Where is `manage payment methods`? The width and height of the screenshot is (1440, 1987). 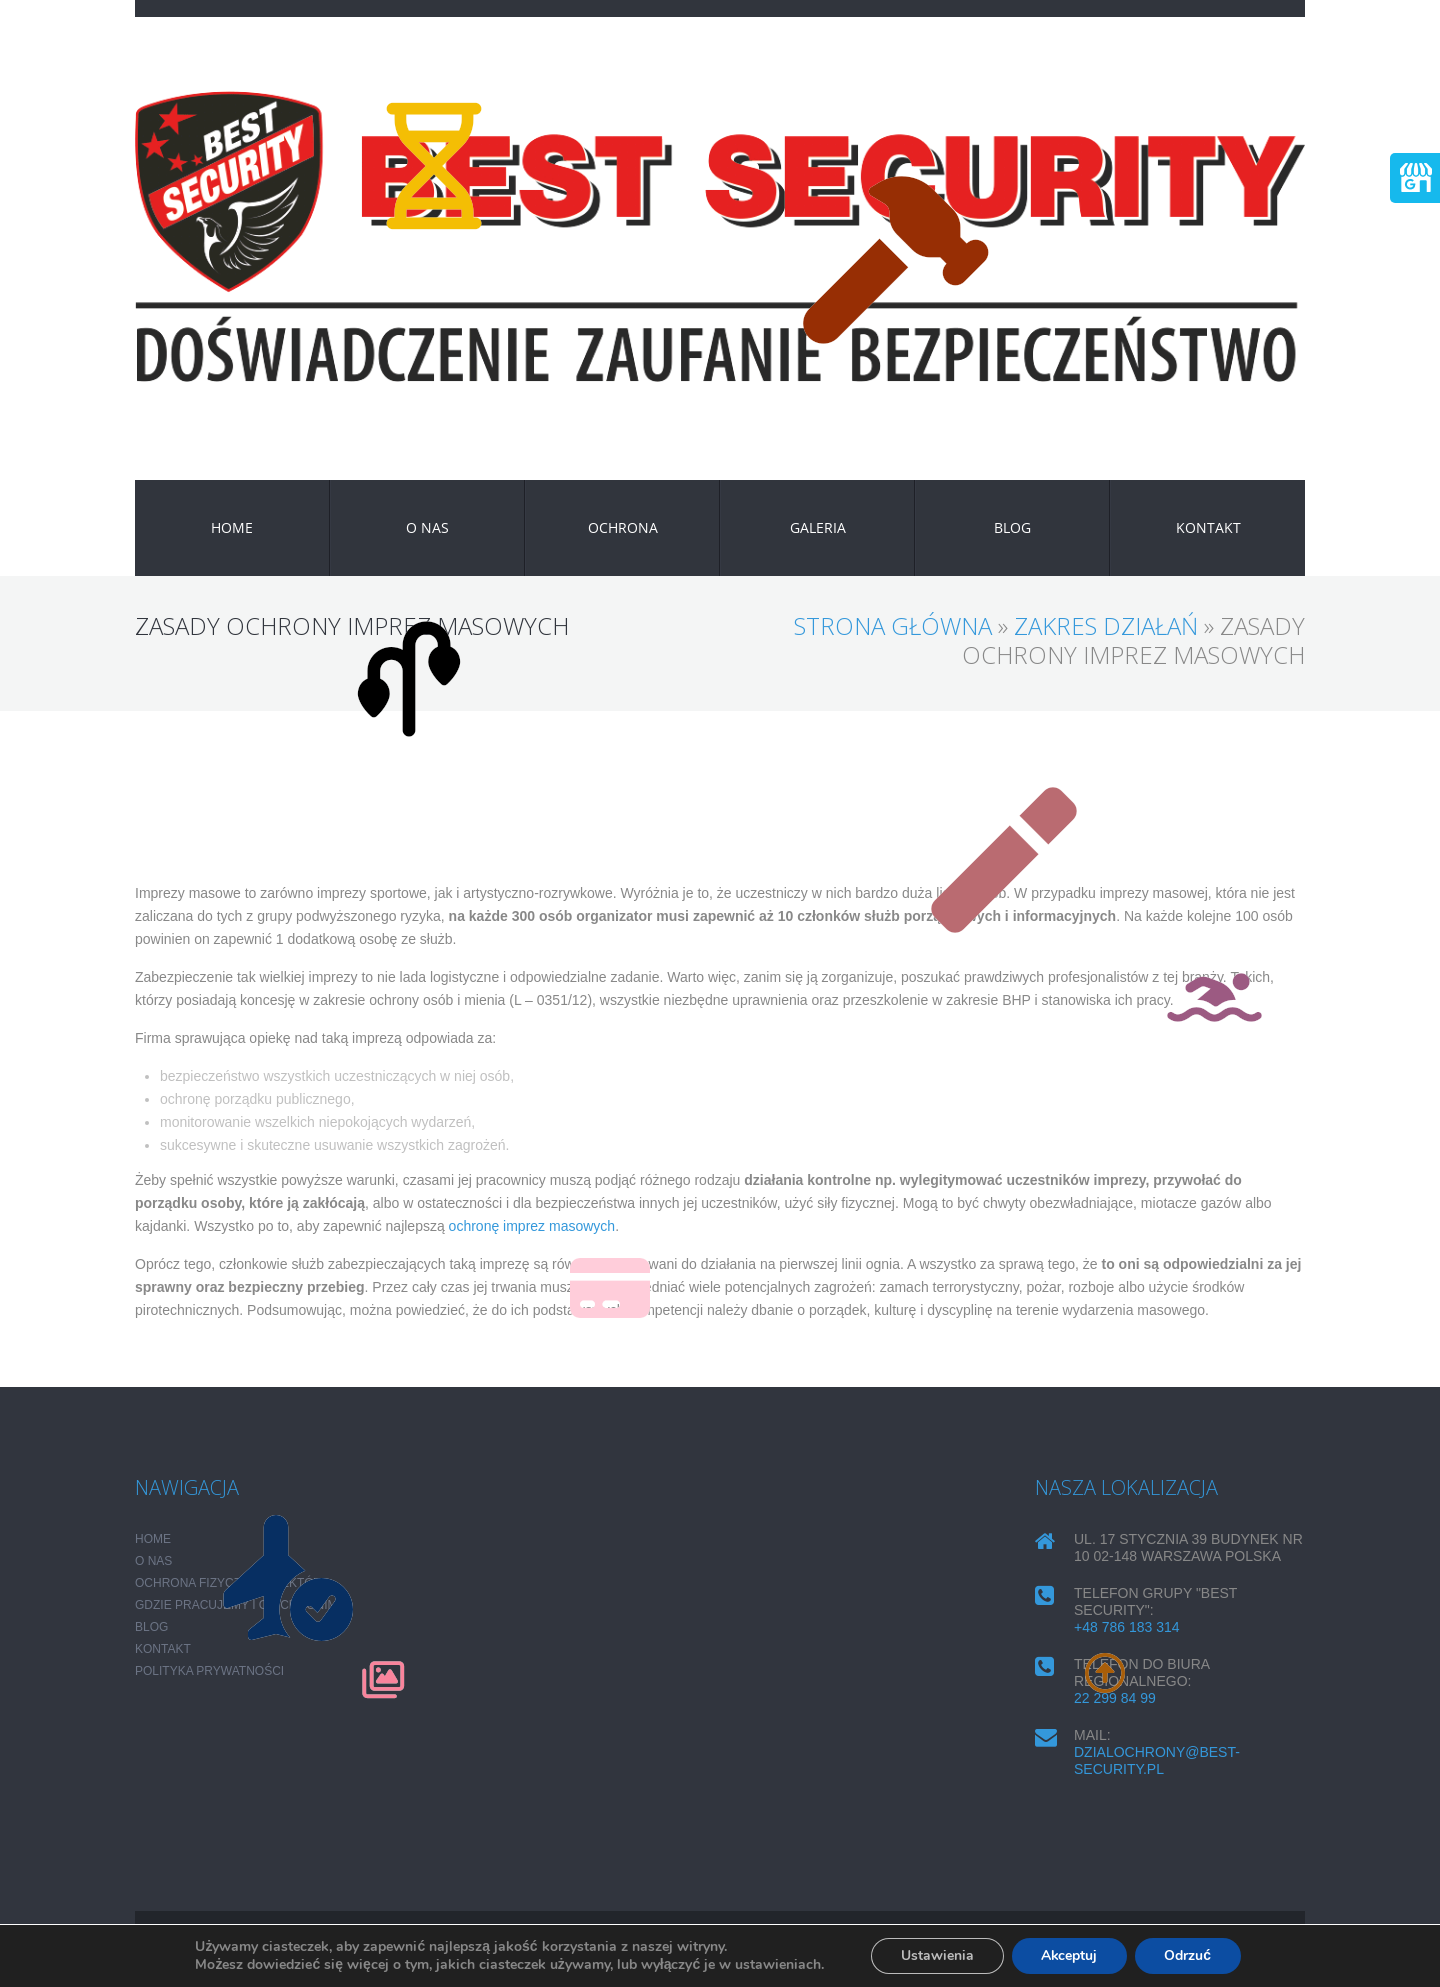 manage payment methods is located at coordinates (610, 1288).